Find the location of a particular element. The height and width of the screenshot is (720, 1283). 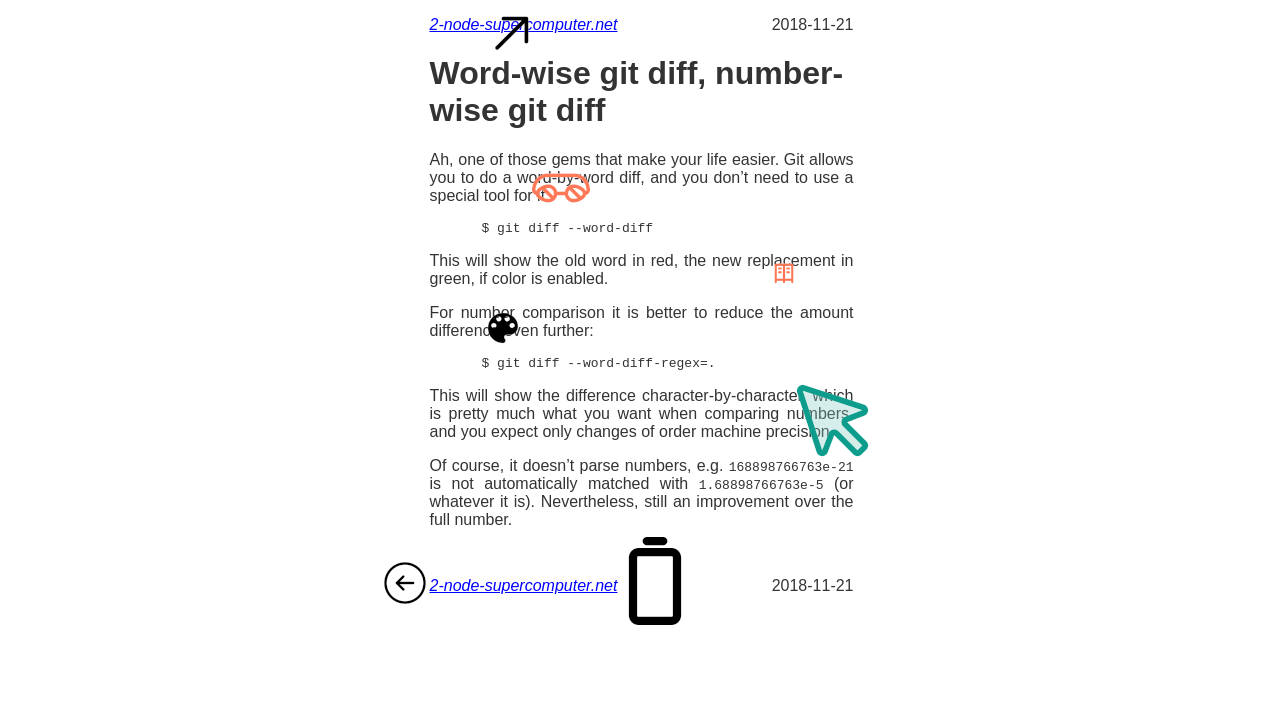

access storage lockers is located at coordinates (784, 273).